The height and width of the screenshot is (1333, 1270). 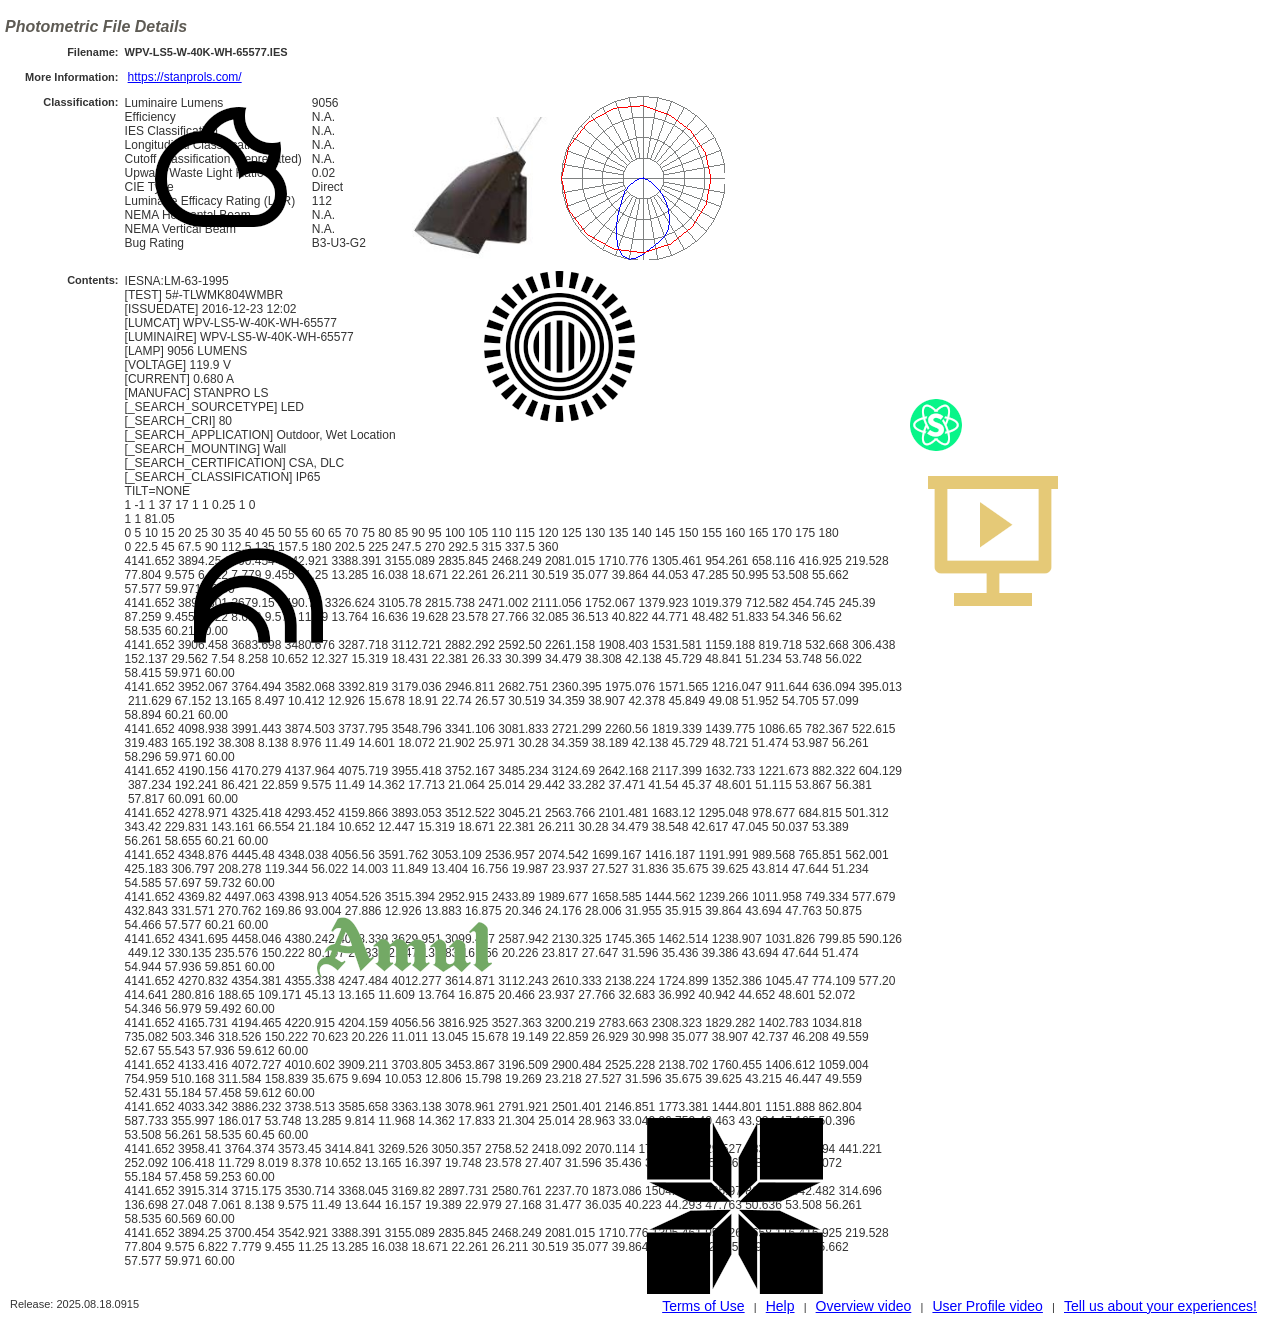 I want to click on start a presentation slideshow, so click(x=993, y=541).